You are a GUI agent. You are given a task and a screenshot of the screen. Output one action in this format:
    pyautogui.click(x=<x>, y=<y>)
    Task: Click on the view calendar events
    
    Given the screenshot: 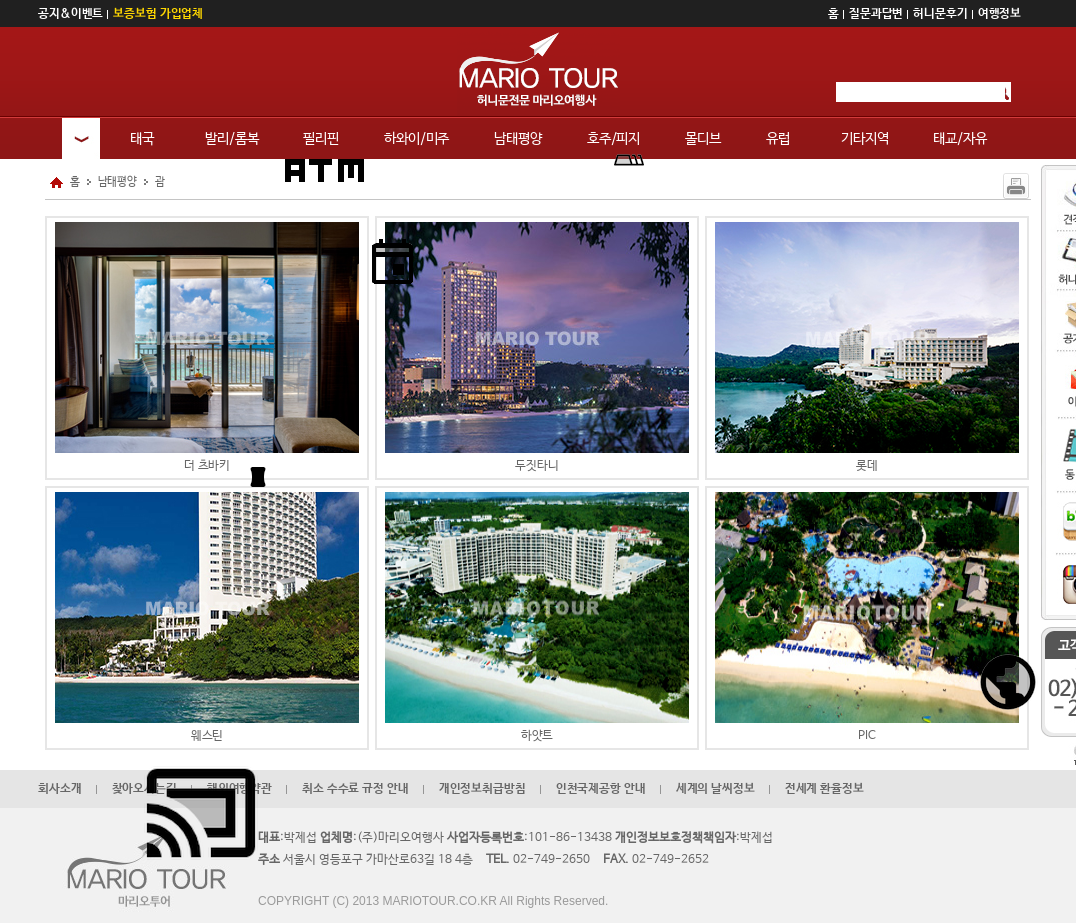 What is the action you would take?
    pyautogui.click(x=392, y=261)
    